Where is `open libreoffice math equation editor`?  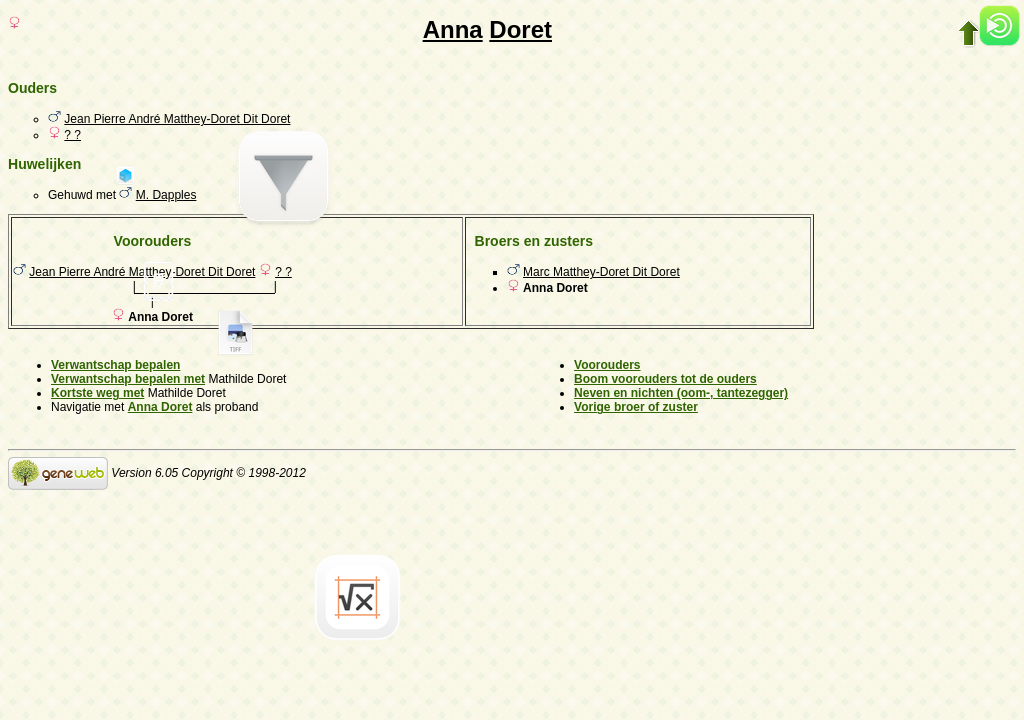
open libreoffice math equation editor is located at coordinates (357, 597).